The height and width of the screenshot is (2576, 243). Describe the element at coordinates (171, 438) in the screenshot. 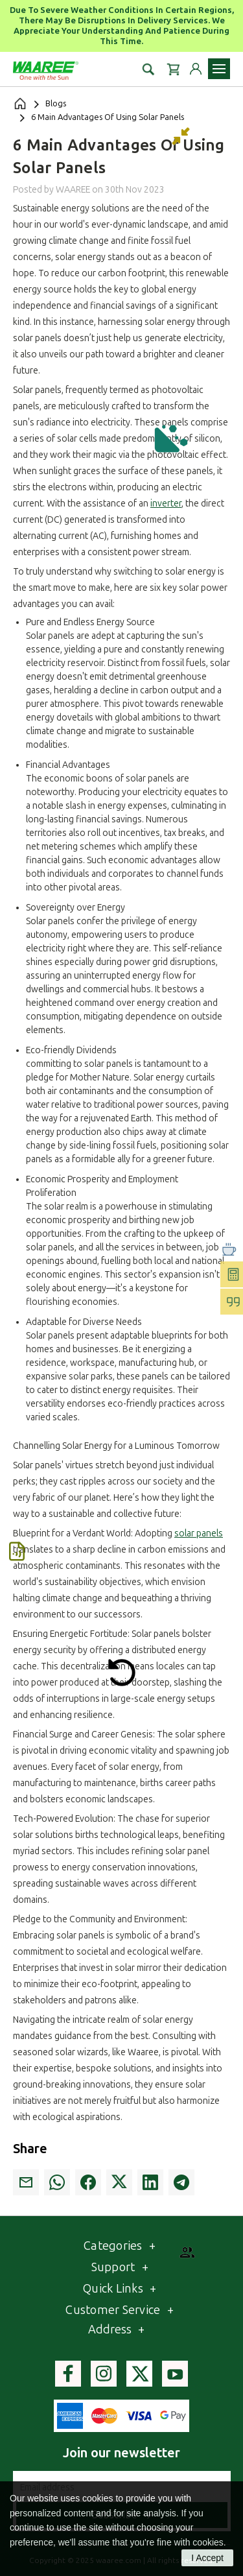

I see `indicates rockslide or landslide hazard warning` at that location.